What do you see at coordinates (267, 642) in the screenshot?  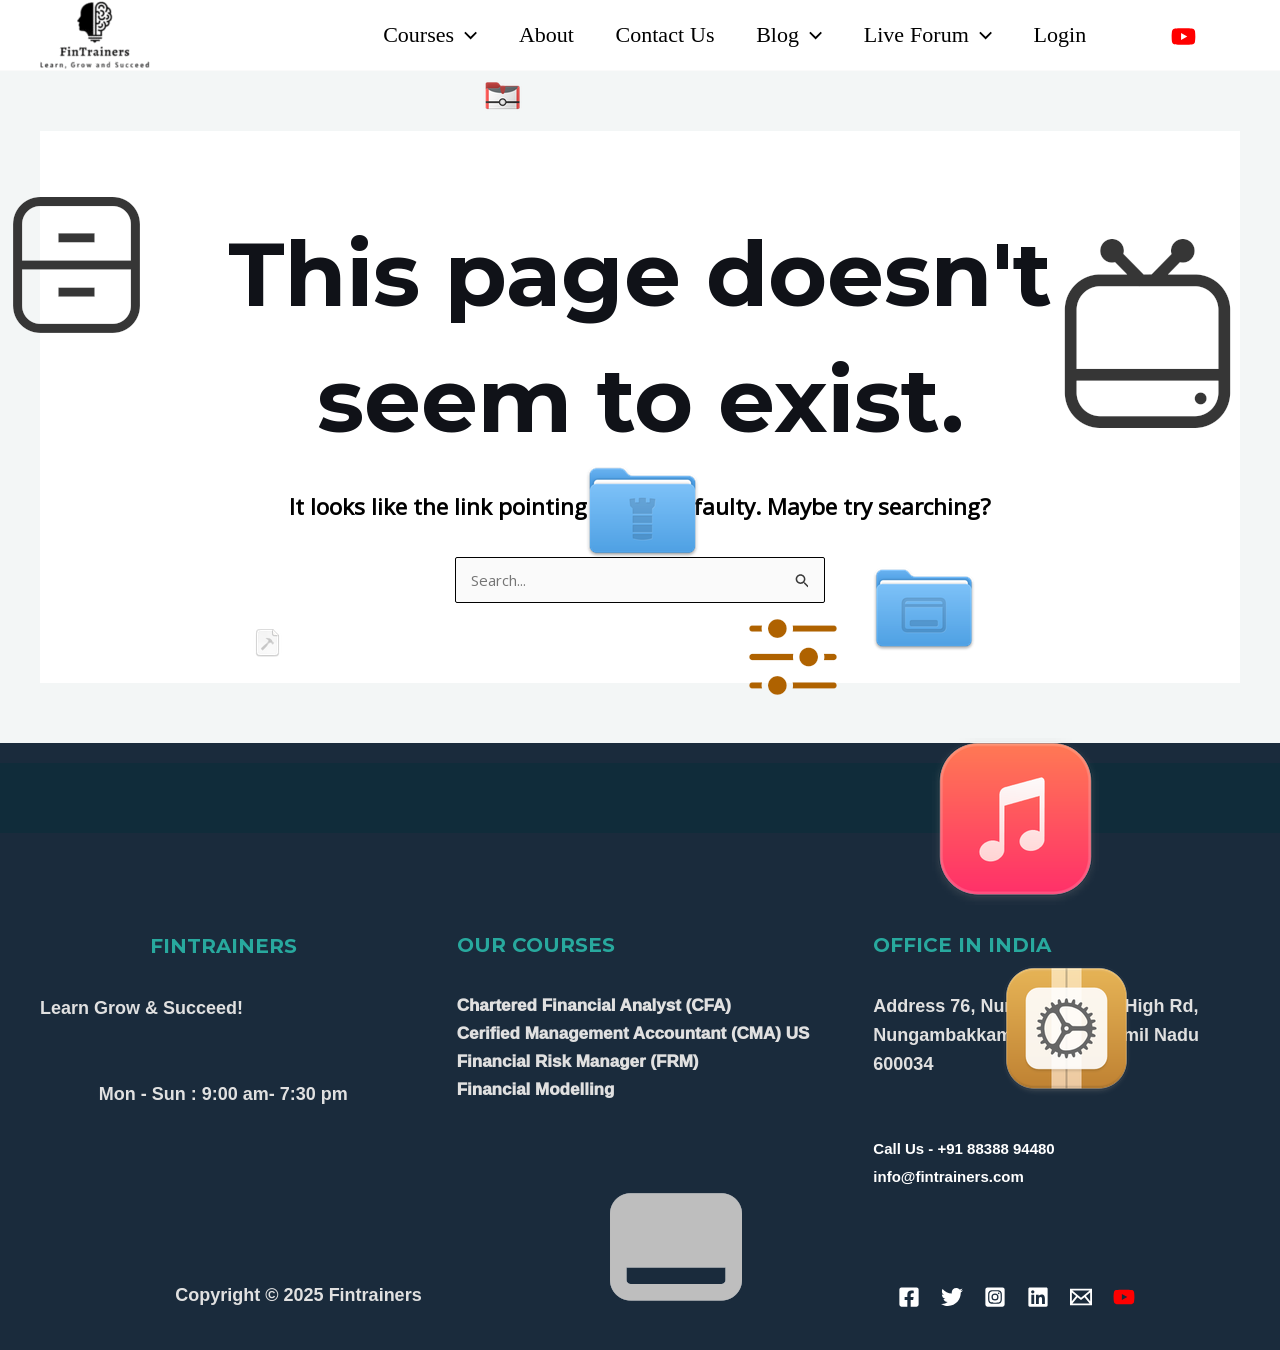 I see `a makefile or build configuration file` at bounding box center [267, 642].